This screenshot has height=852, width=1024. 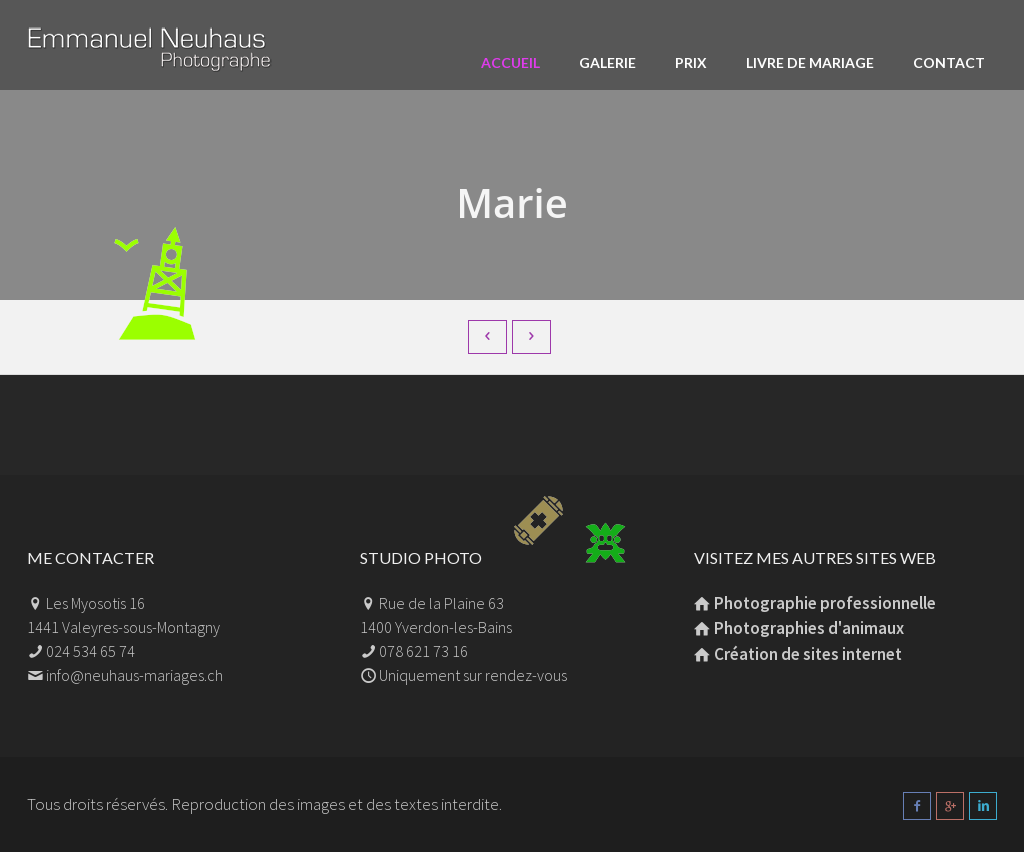 I want to click on use a health potion or healing item, so click(x=538, y=520).